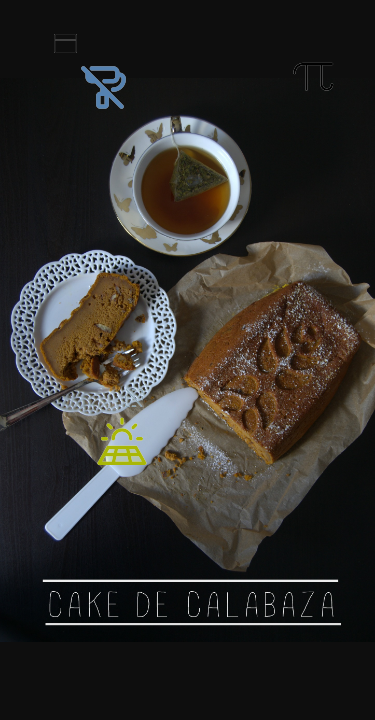  I want to click on disable paint or fill tool, so click(102, 87).